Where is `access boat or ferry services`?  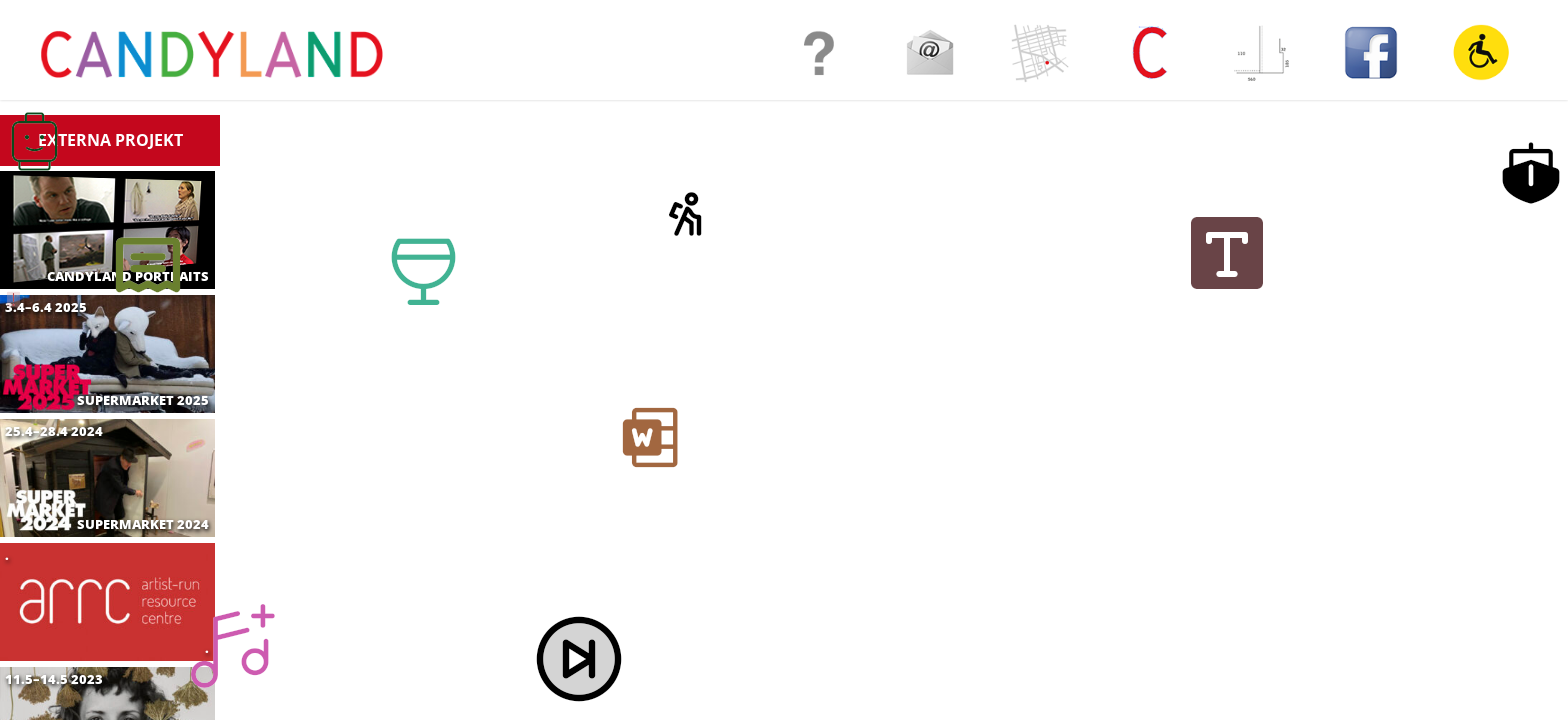 access boat or ferry services is located at coordinates (1531, 173).